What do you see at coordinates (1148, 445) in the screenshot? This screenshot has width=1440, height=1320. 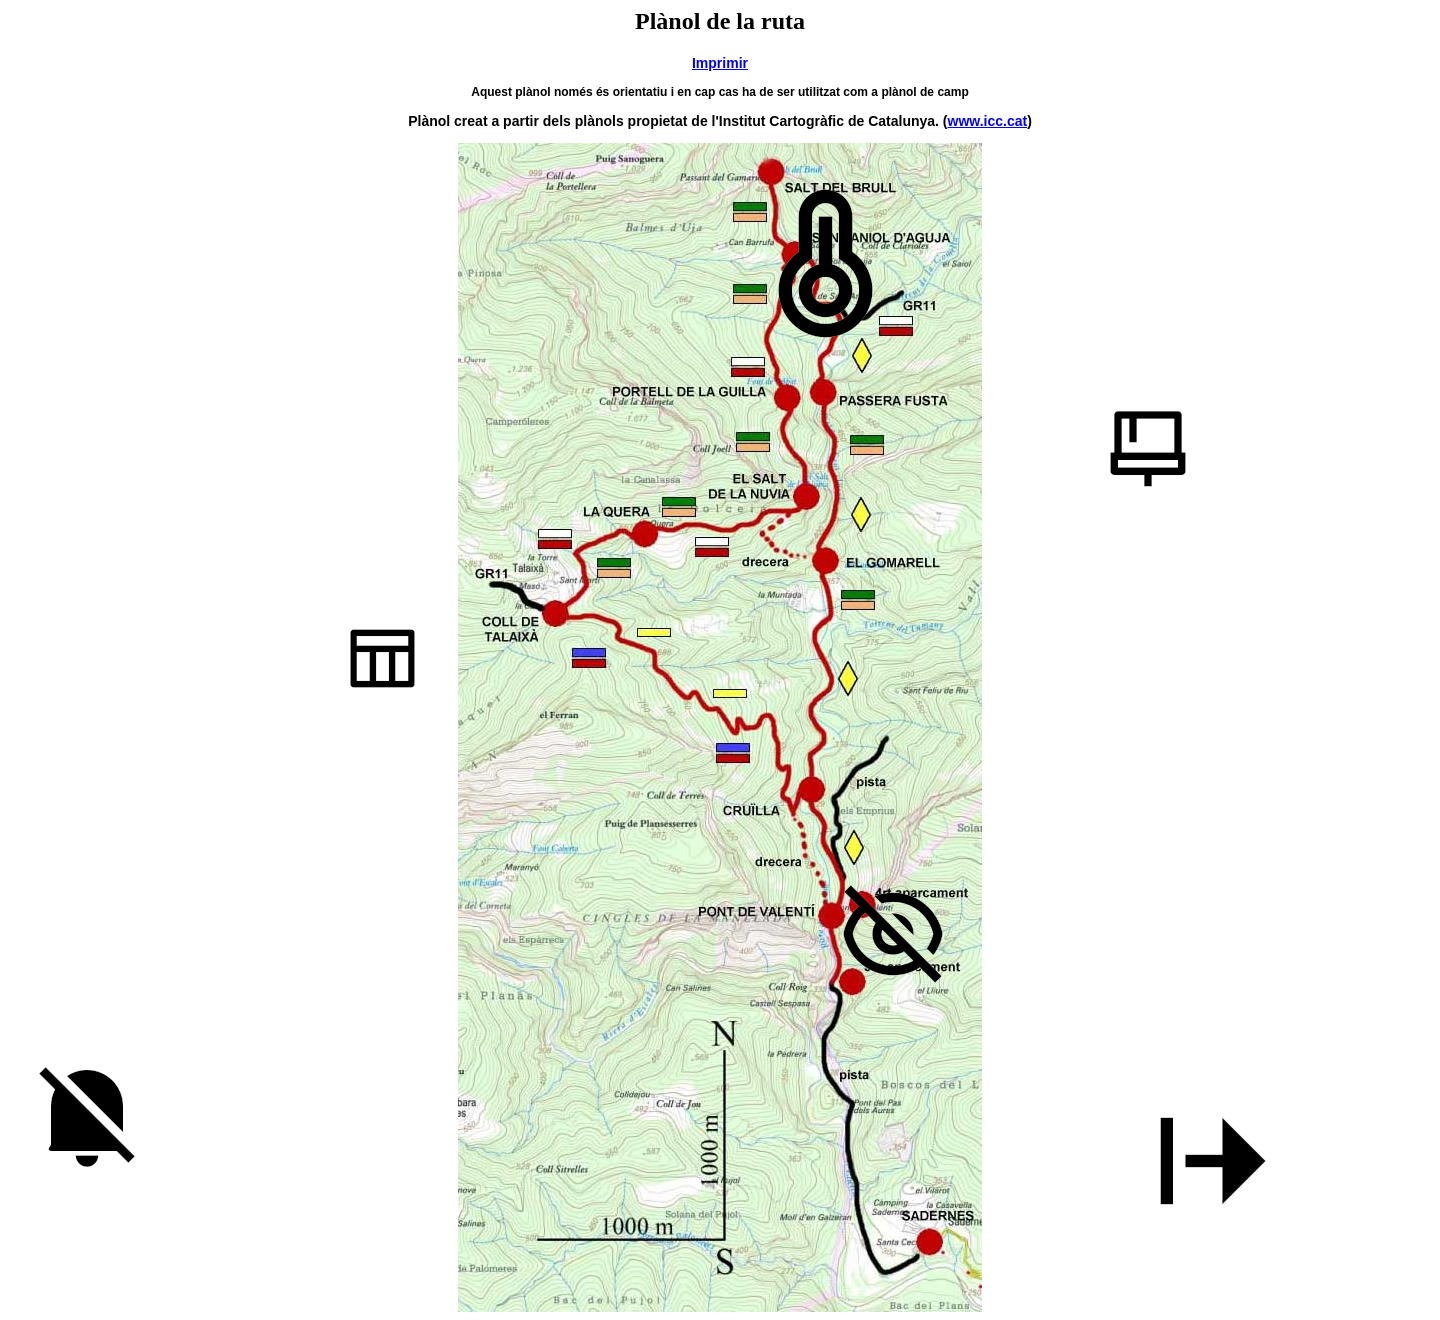 I see `access brush or painting tools` at bounding box center [1148, 445].